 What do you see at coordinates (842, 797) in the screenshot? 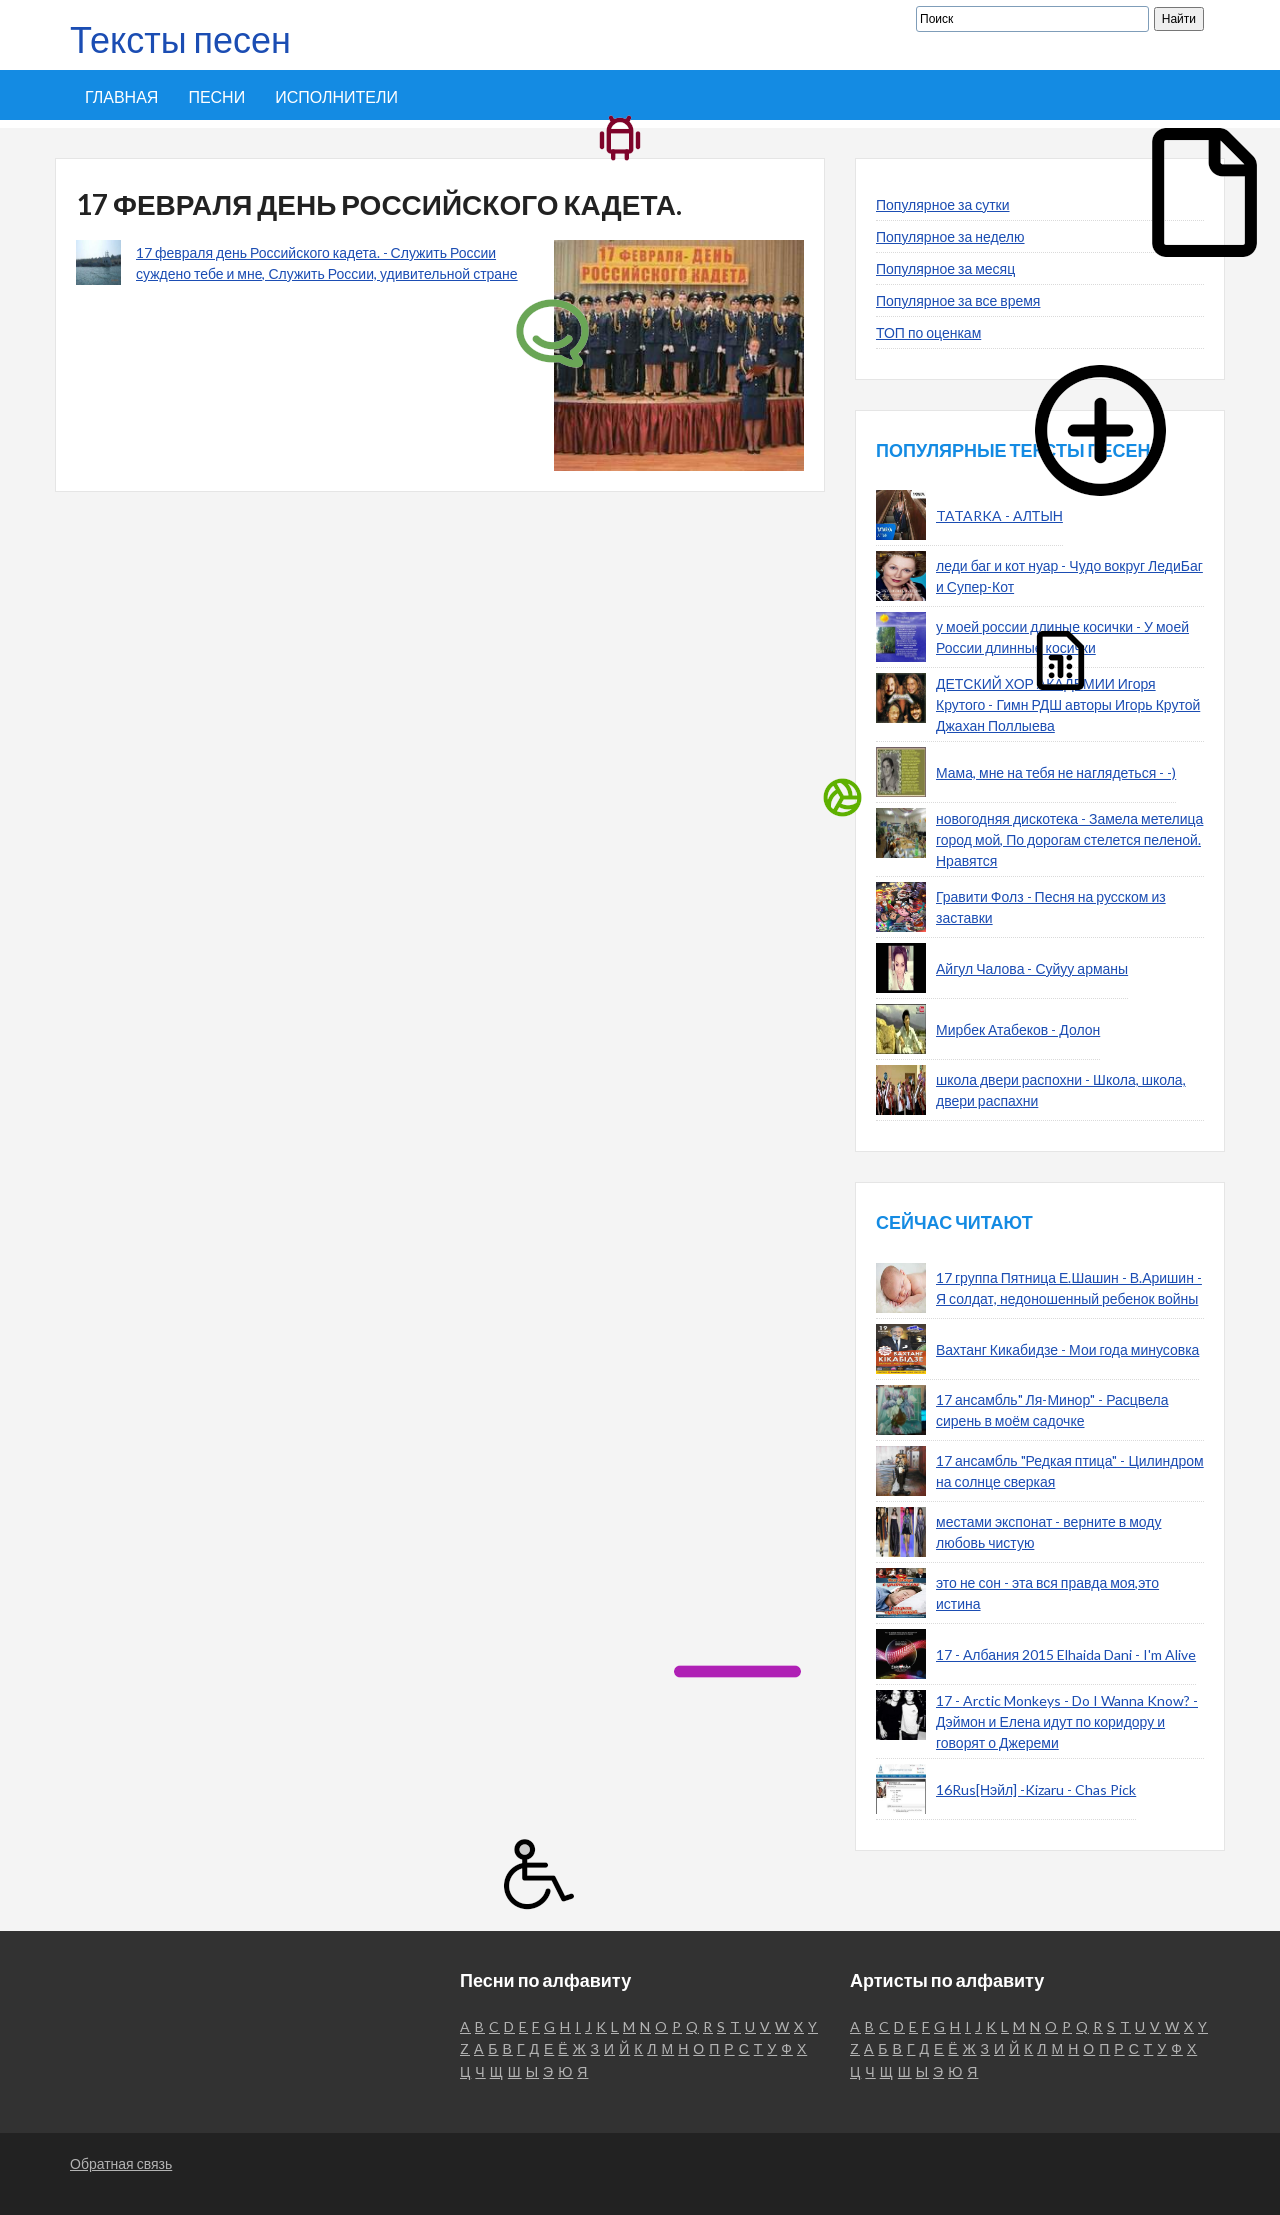
I see `access volleyball or beach sports content` at bounding box center [842, 797].